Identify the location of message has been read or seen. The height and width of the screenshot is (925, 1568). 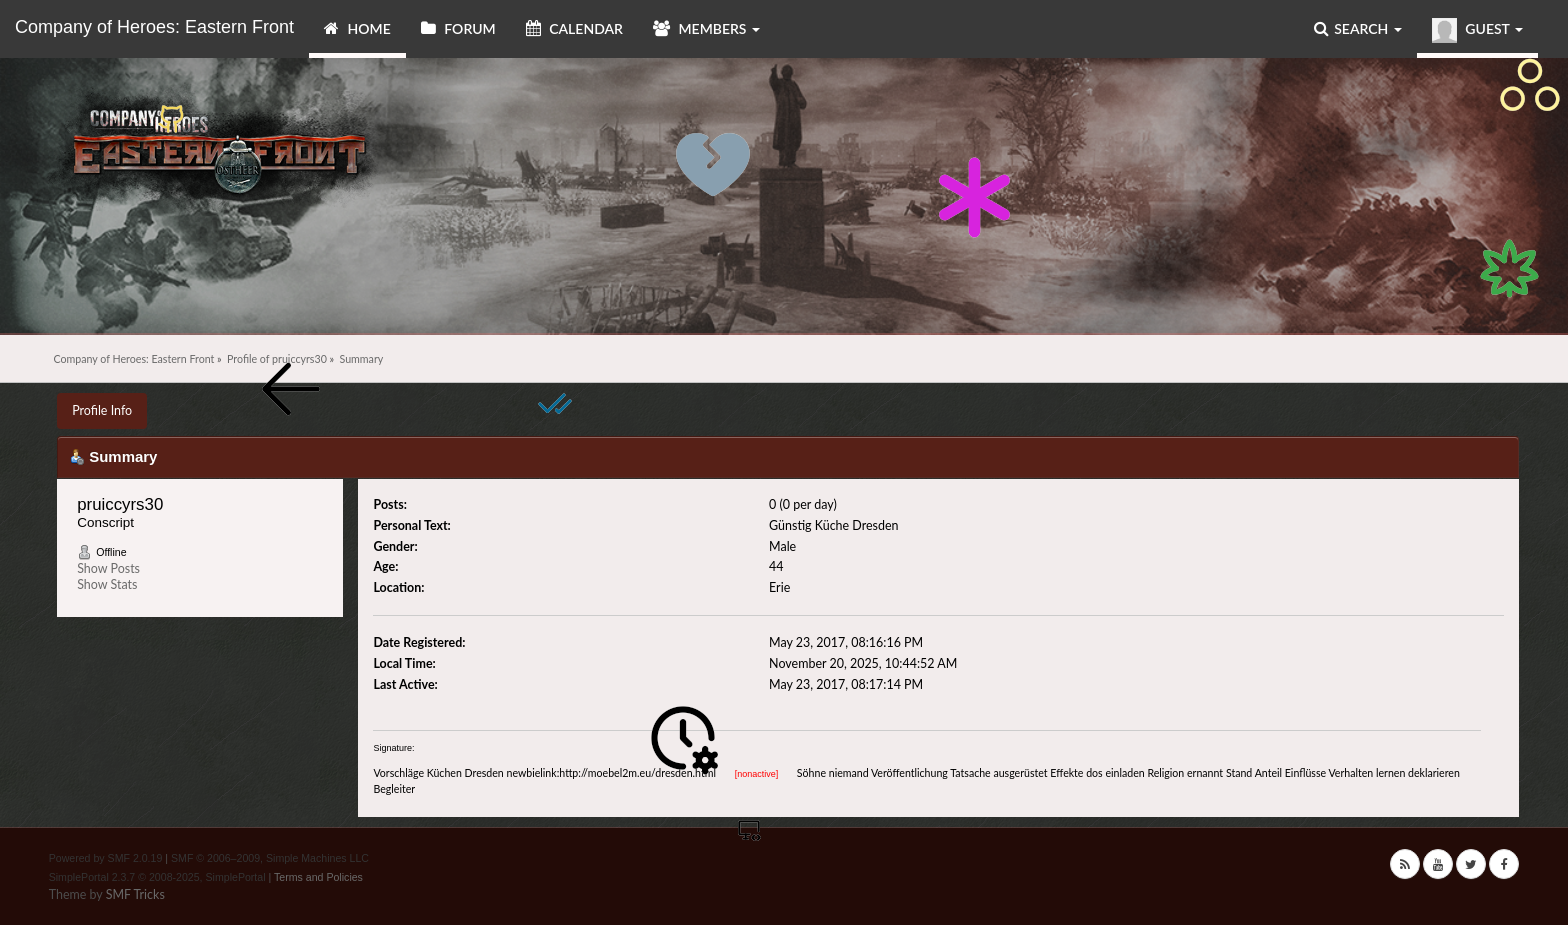
(555, 404).